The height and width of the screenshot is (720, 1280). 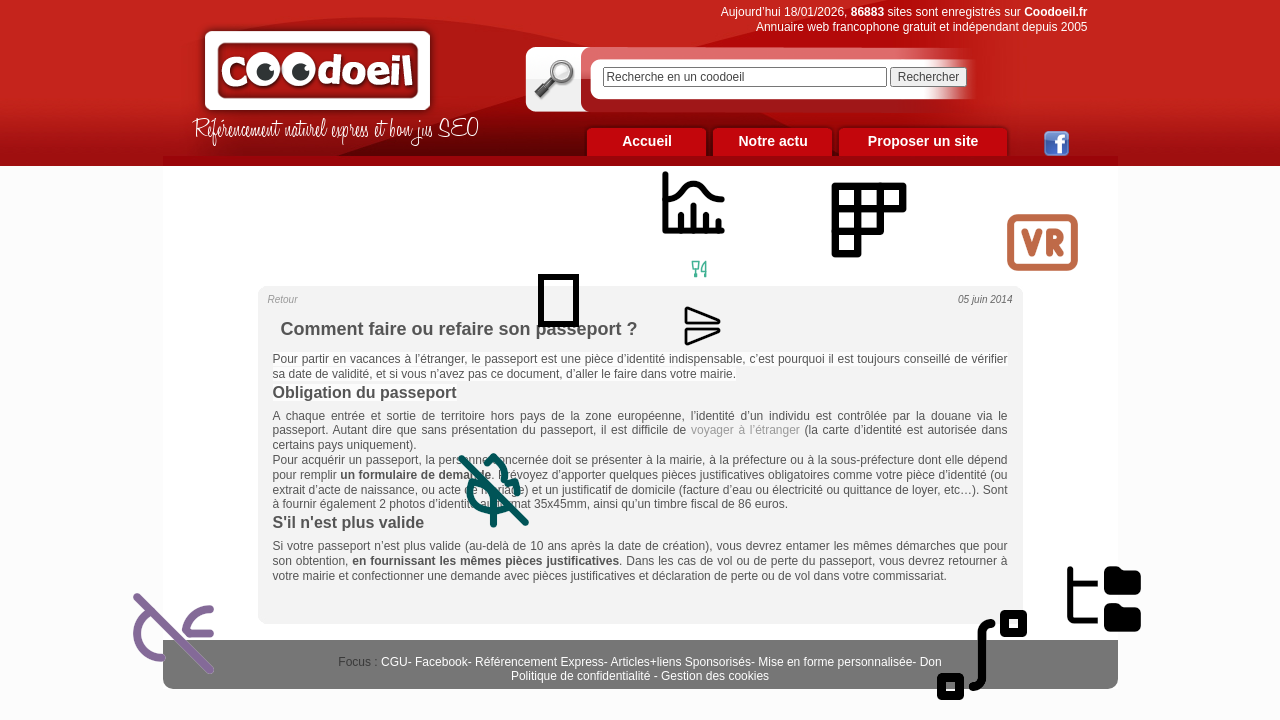 I want to click on browse folder hierarchy, so click(x=1104, y=599).